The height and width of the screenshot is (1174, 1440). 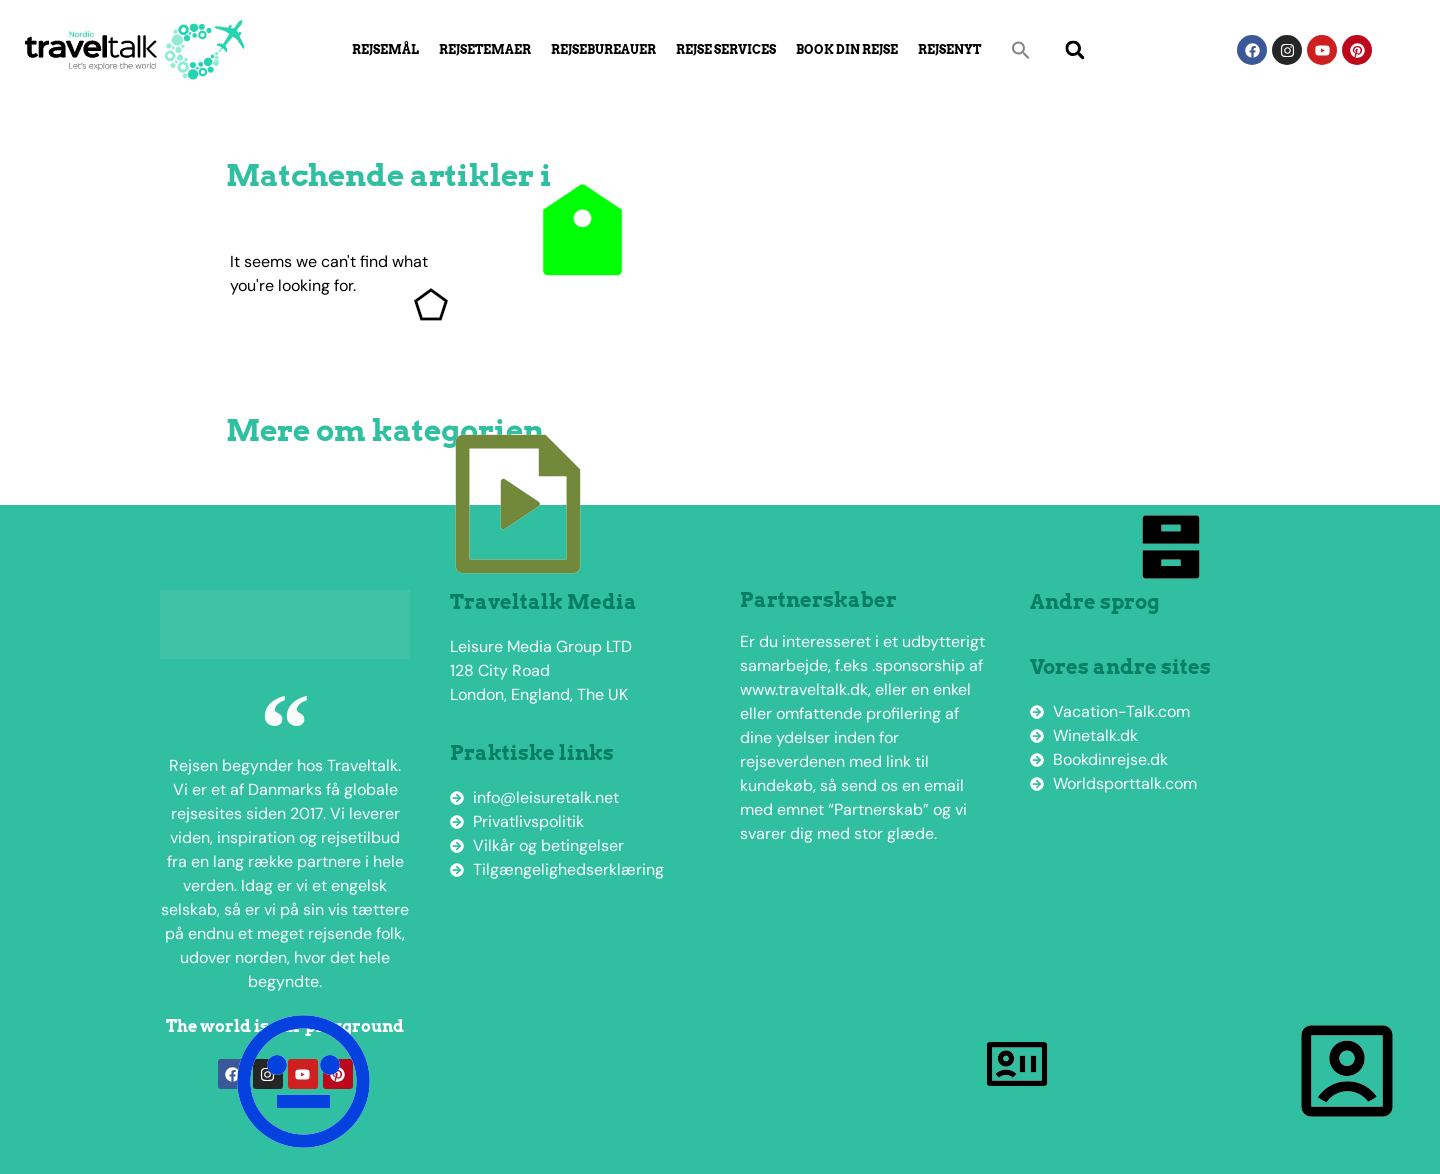 I want to click on view account profile, so click(x=1347, y=1071).